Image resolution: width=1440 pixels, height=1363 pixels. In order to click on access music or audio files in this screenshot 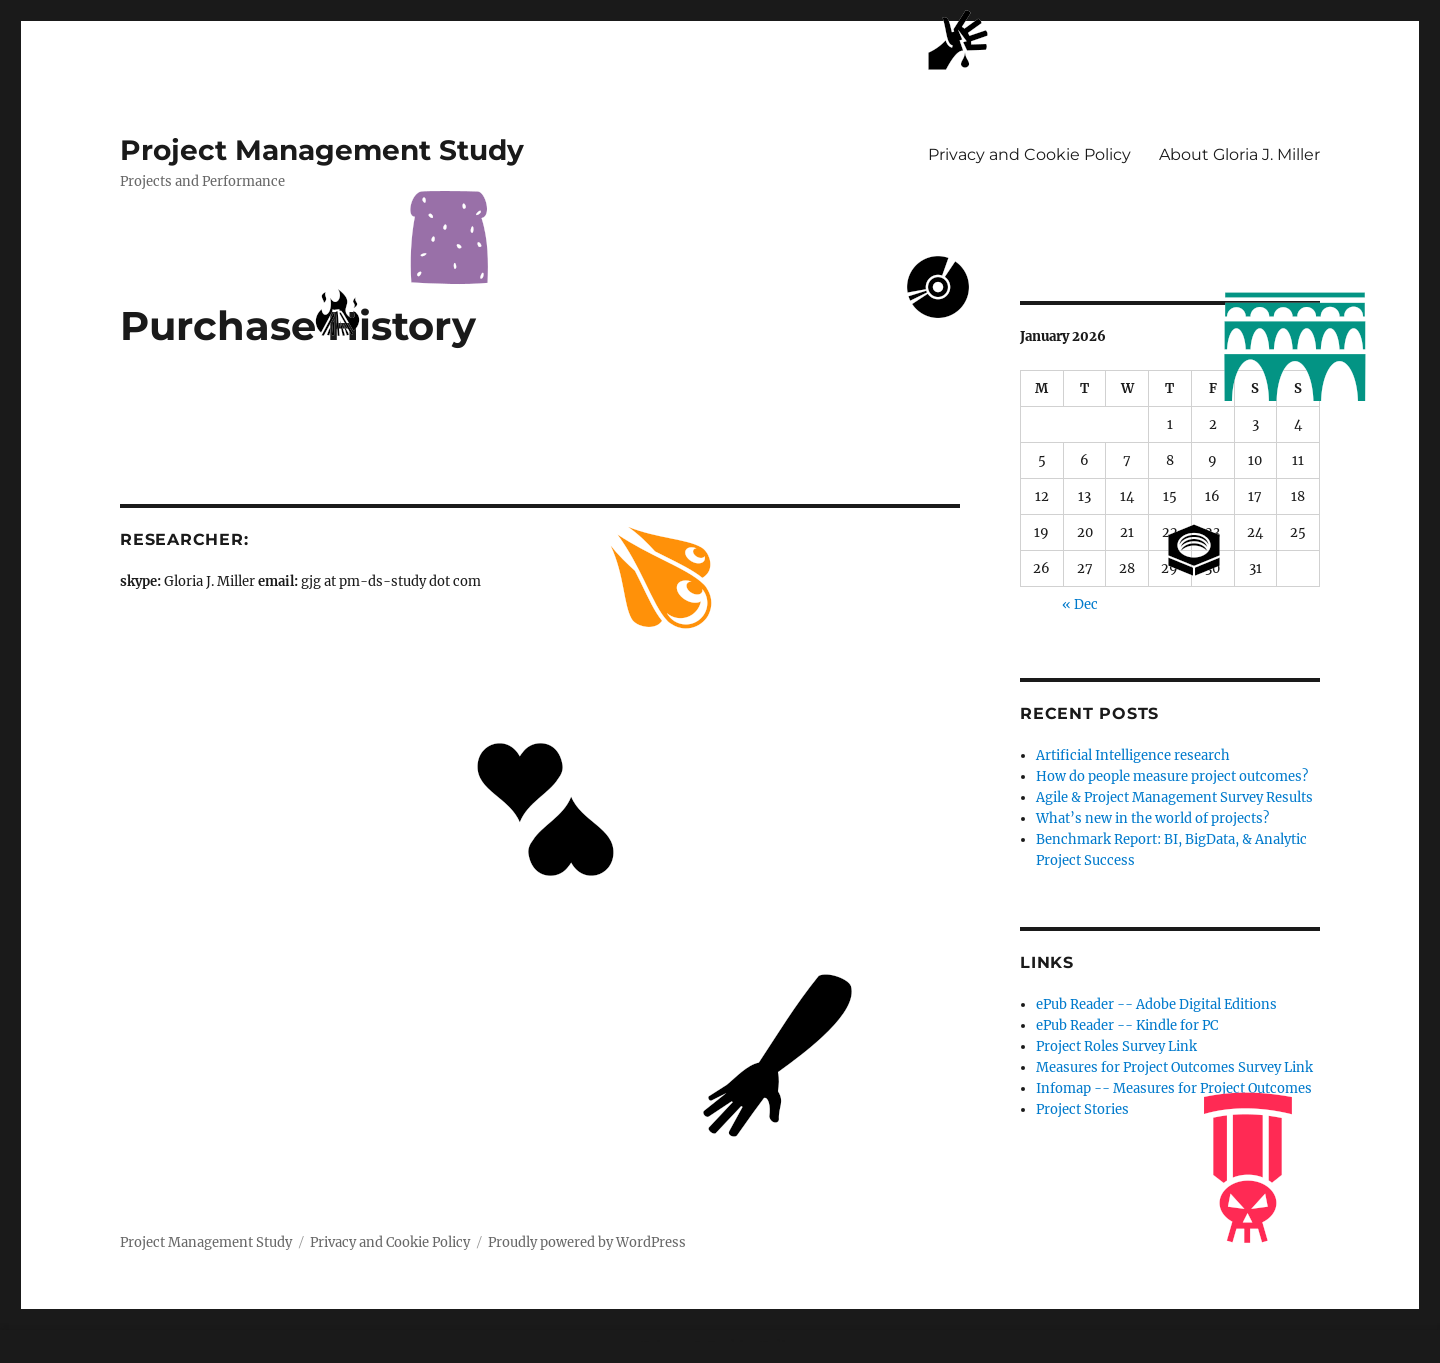, I will do `click(938, 287)`.